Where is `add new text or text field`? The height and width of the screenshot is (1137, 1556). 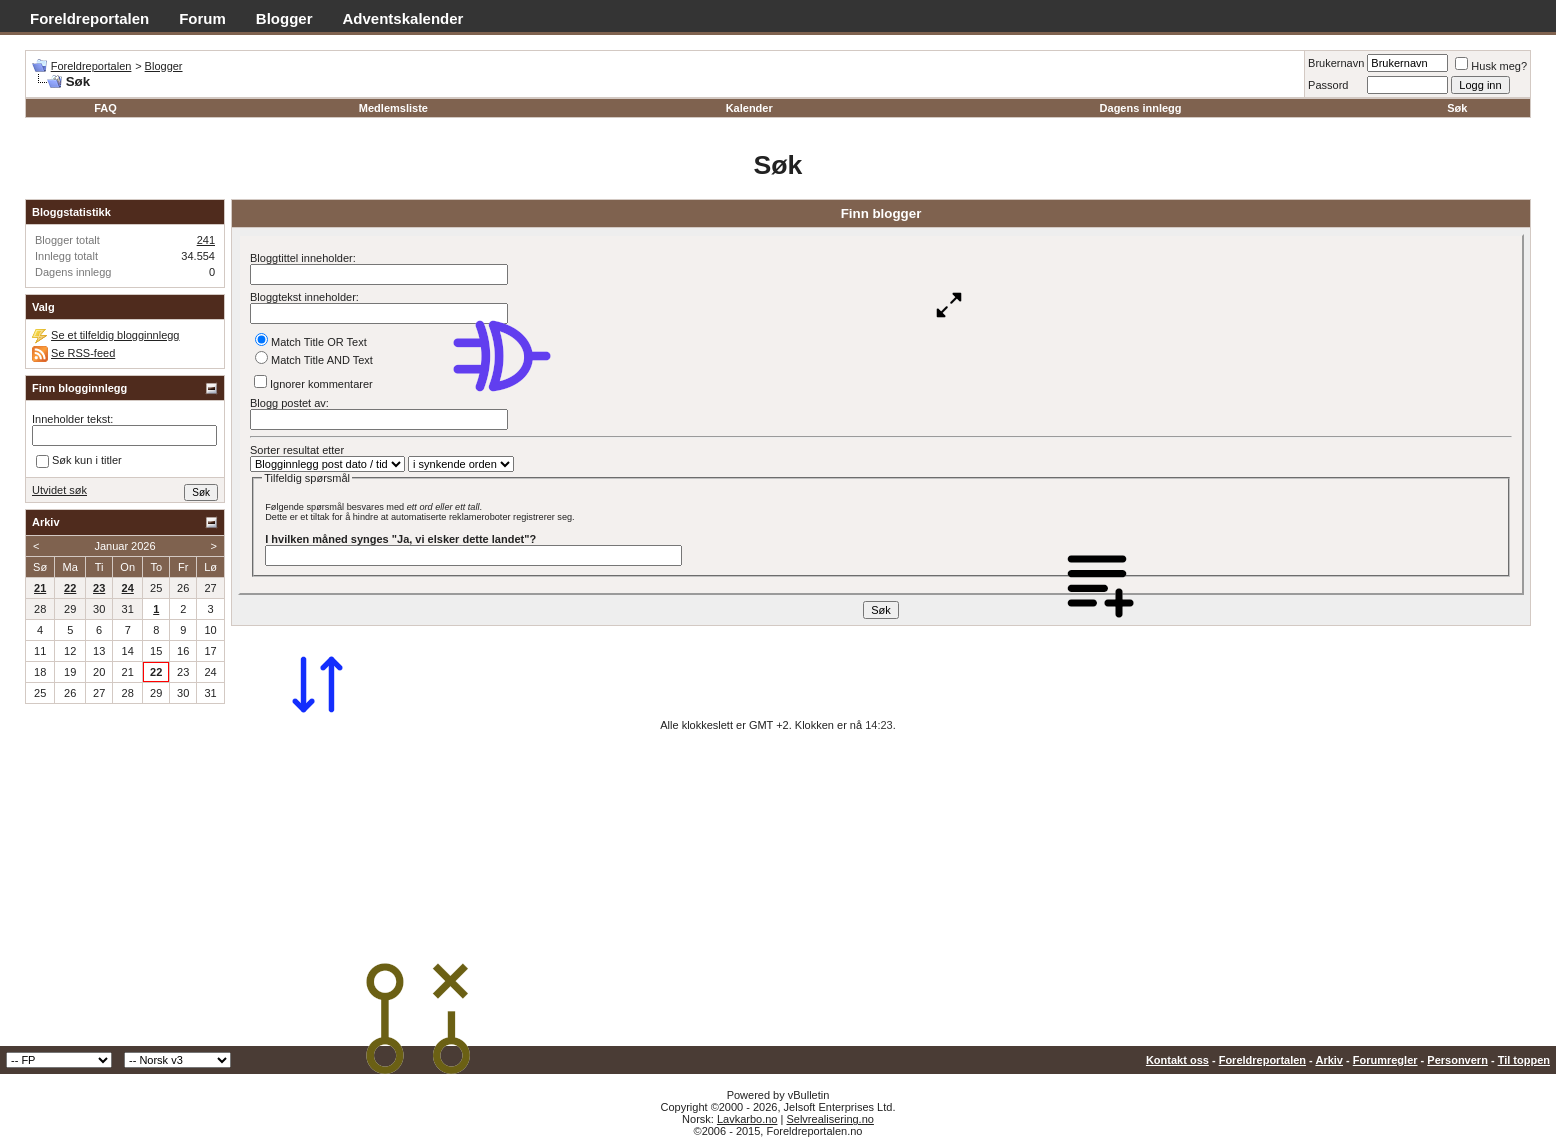 add new text or text field is located at coordinates (1097, 581).